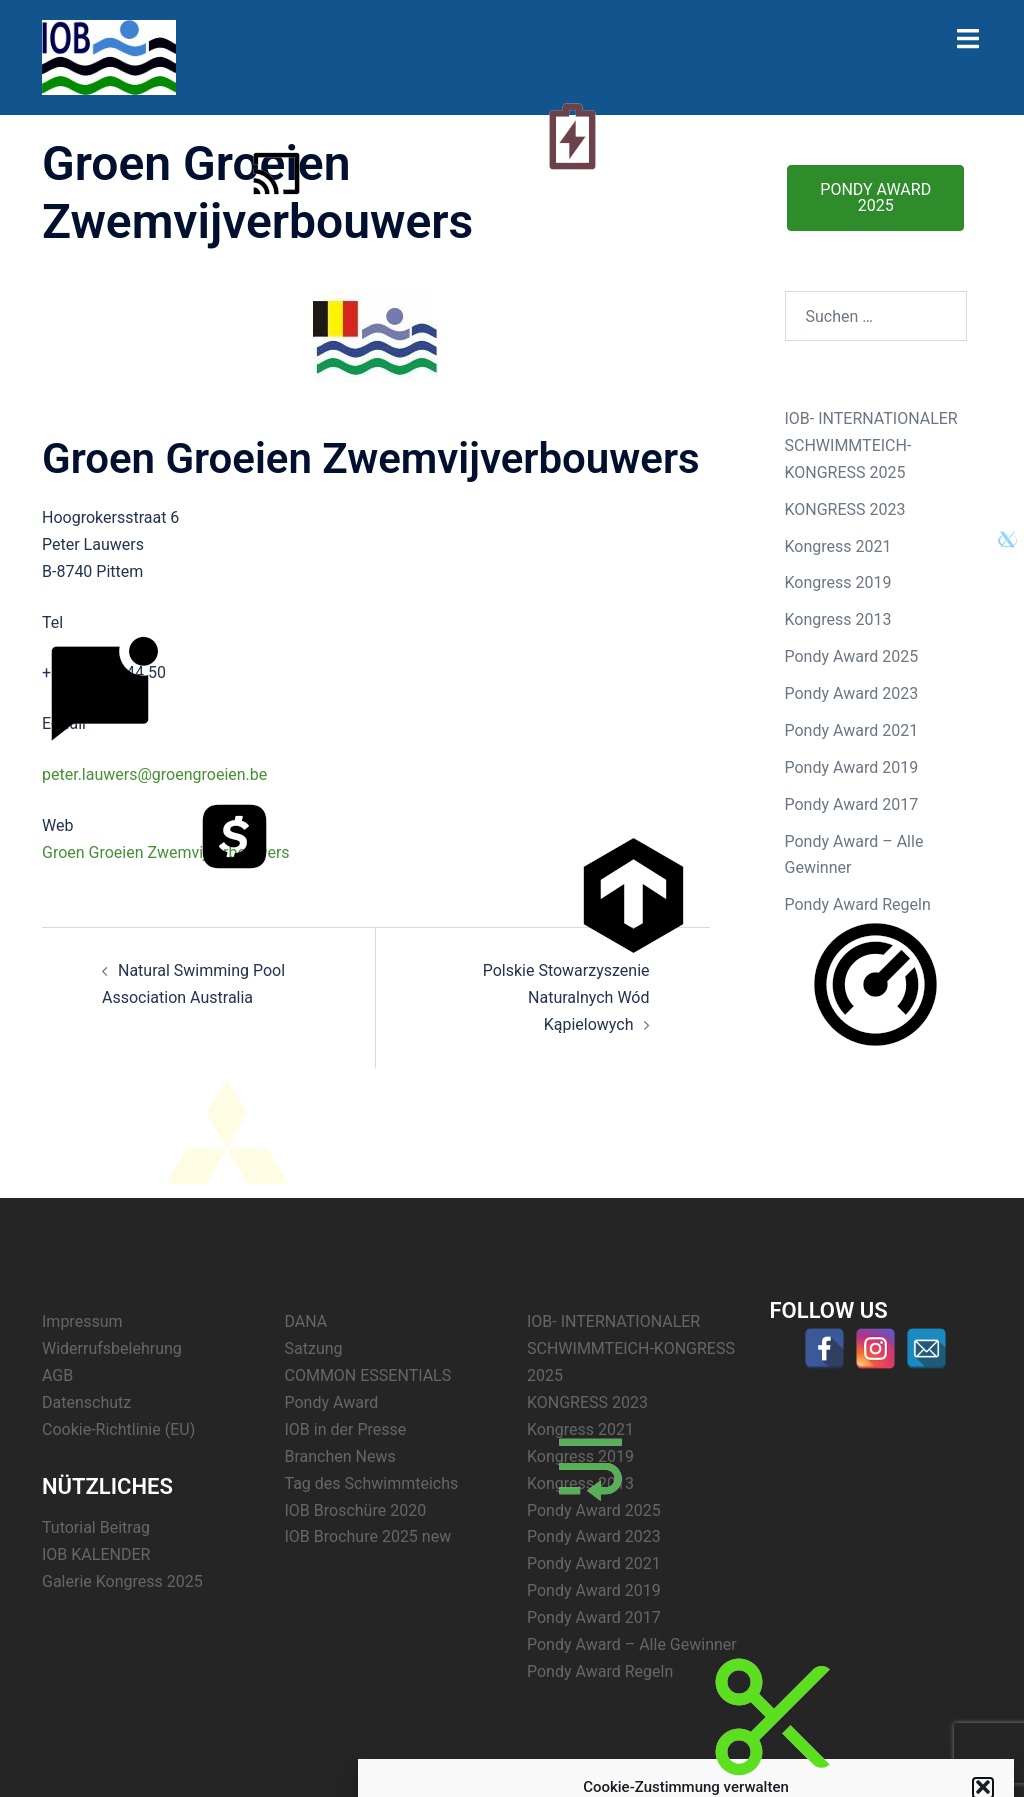 The image size is (1024, 1797). What do you see at coordinates (227, 1131) in the screenshot?
I see `Mitsubishi brand logo` at bounding box center [227, 1131].